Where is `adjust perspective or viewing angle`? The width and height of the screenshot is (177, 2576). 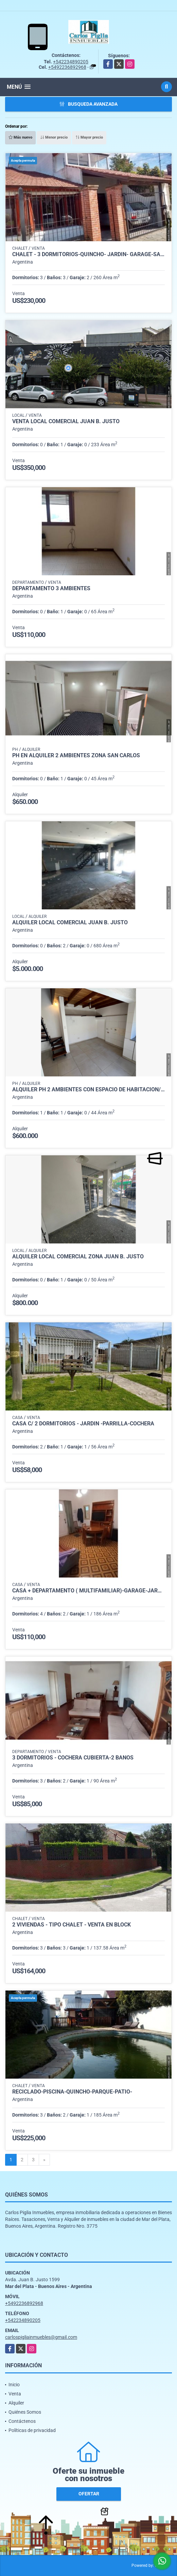 adjust perspective or viewing angle is located at coordinates (155, 1158).